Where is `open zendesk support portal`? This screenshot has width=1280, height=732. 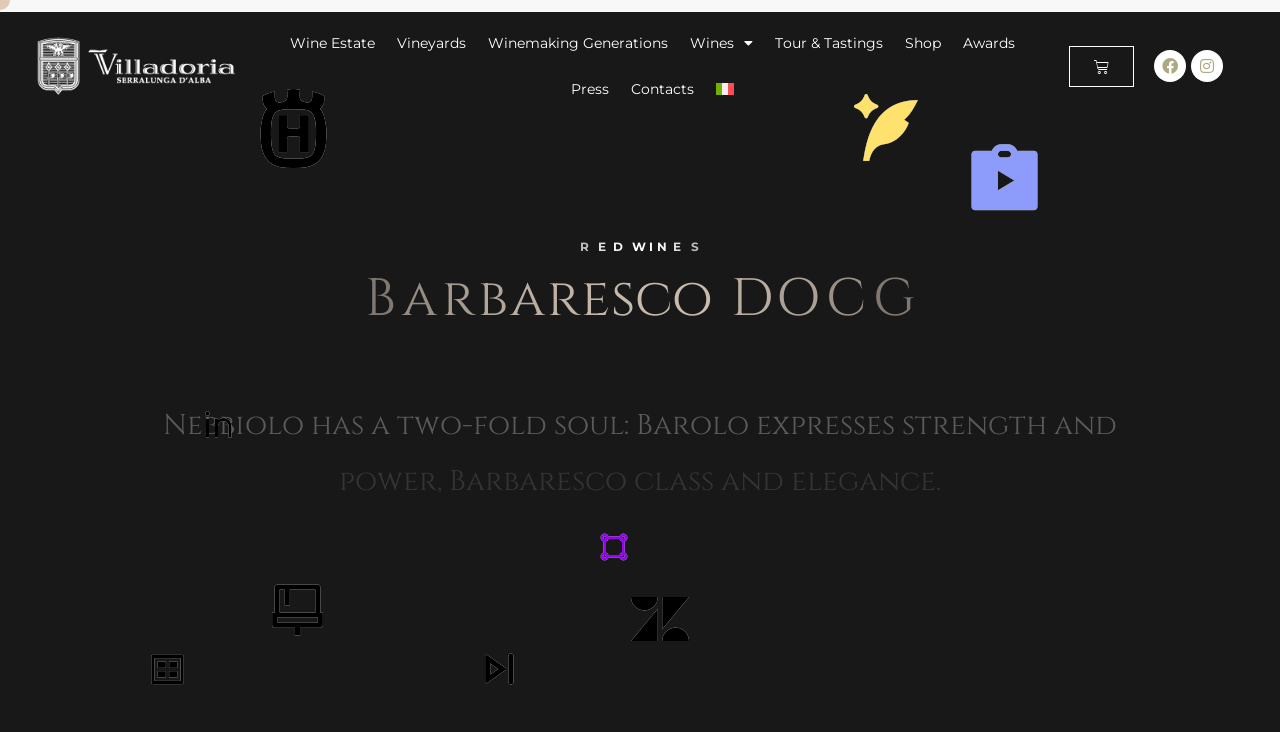
open zendesk support portal is located at coordinates (660, 619).